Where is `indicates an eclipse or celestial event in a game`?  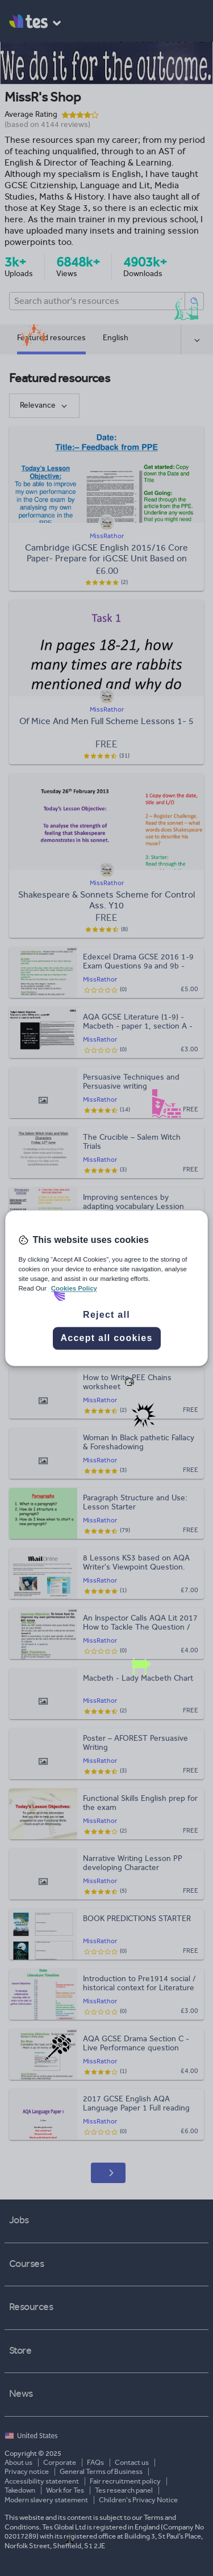
indicates an eclipse or celestial event in a game is located at coordinates (143, 1415).